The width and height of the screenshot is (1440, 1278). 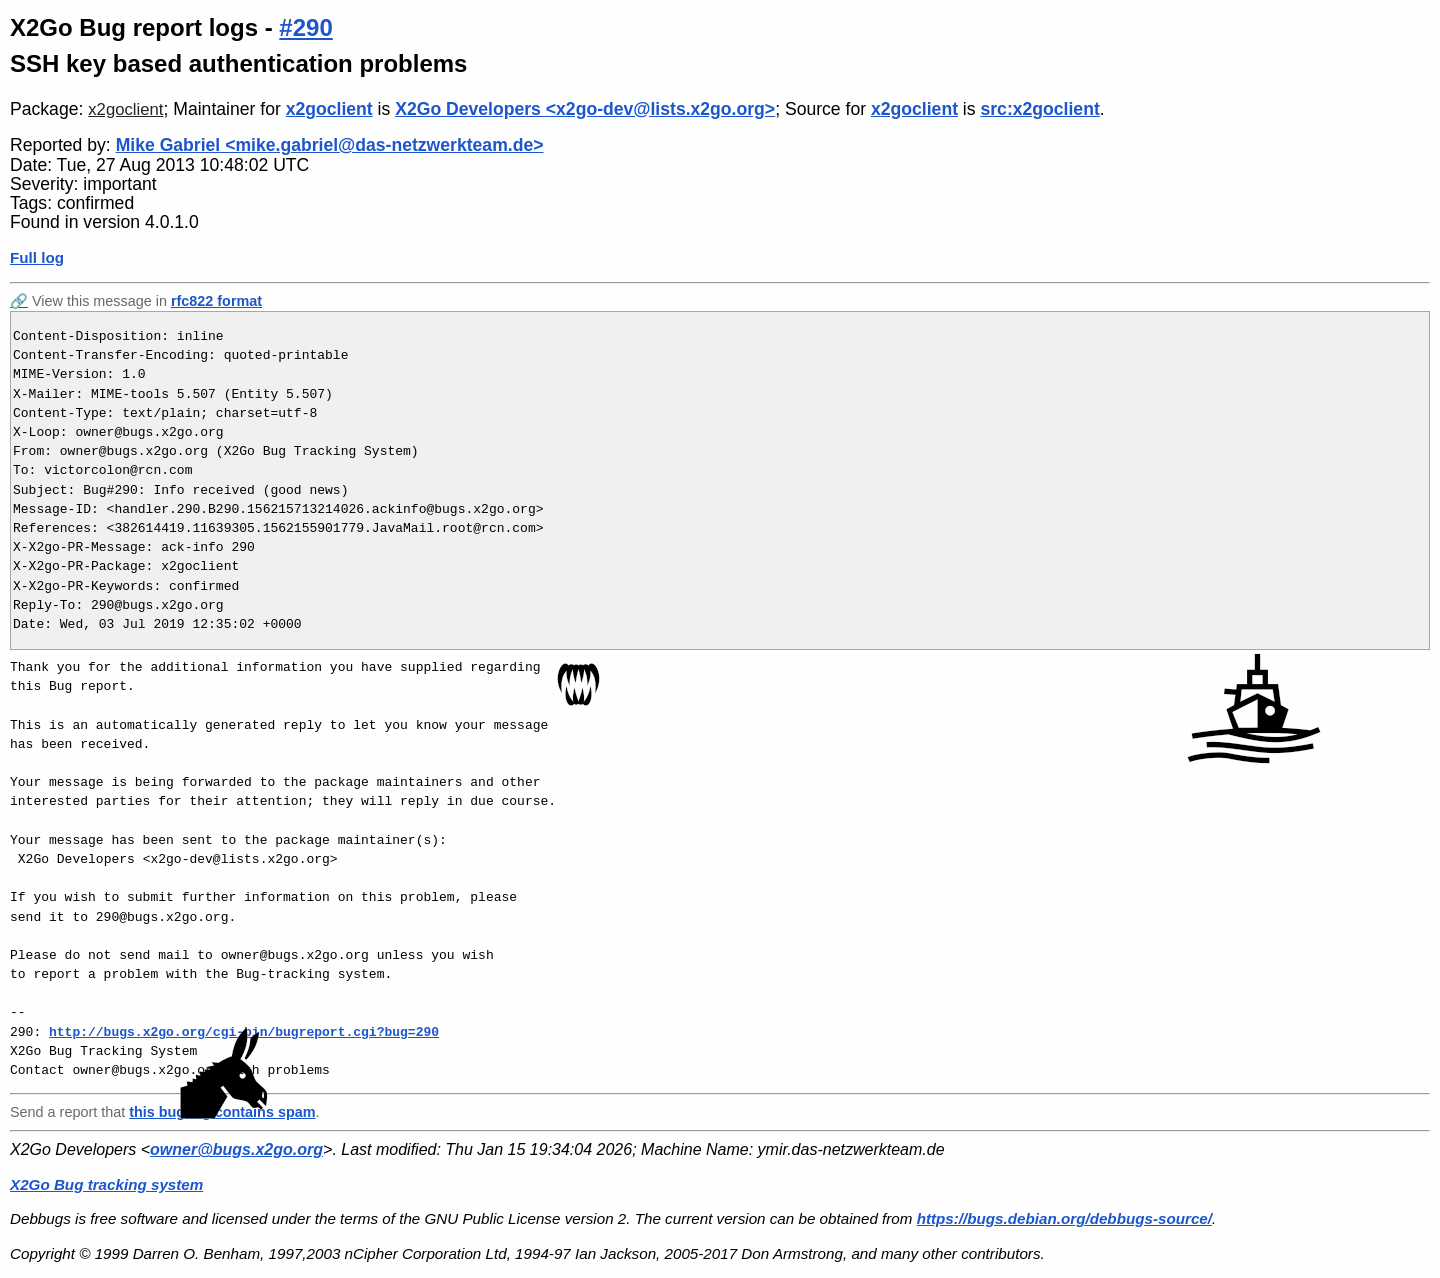 What do you see at coordinates (1257, 706) in the screenshot?
I see `select cruiser ship unit` at bounding box center [1257, 706].